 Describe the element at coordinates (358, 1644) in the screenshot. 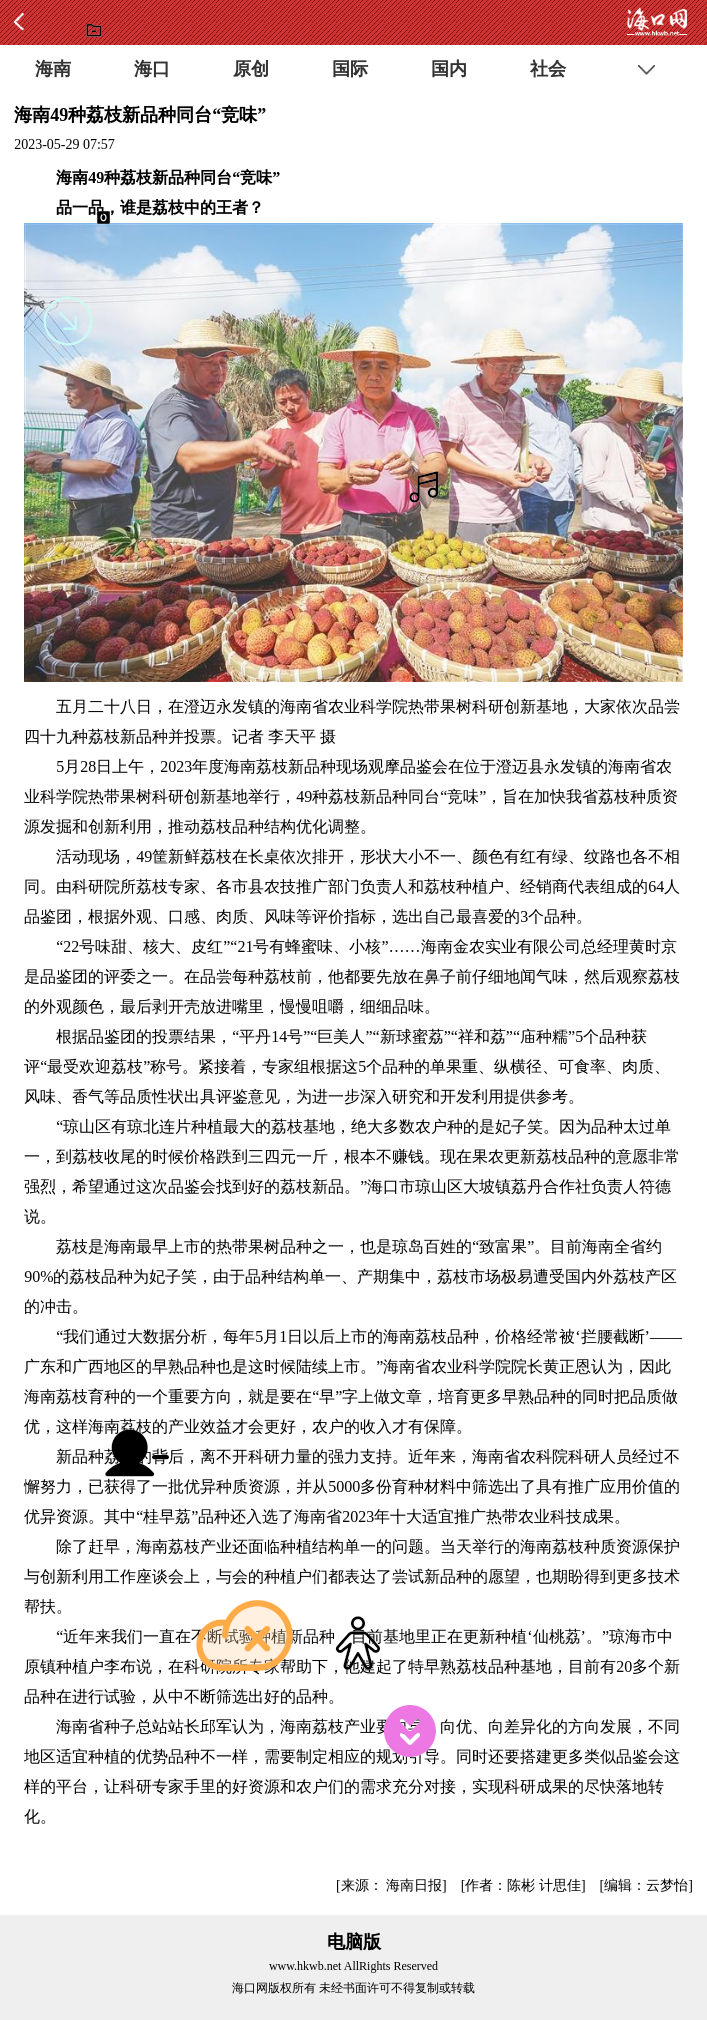

I see `view your profile` at that location.